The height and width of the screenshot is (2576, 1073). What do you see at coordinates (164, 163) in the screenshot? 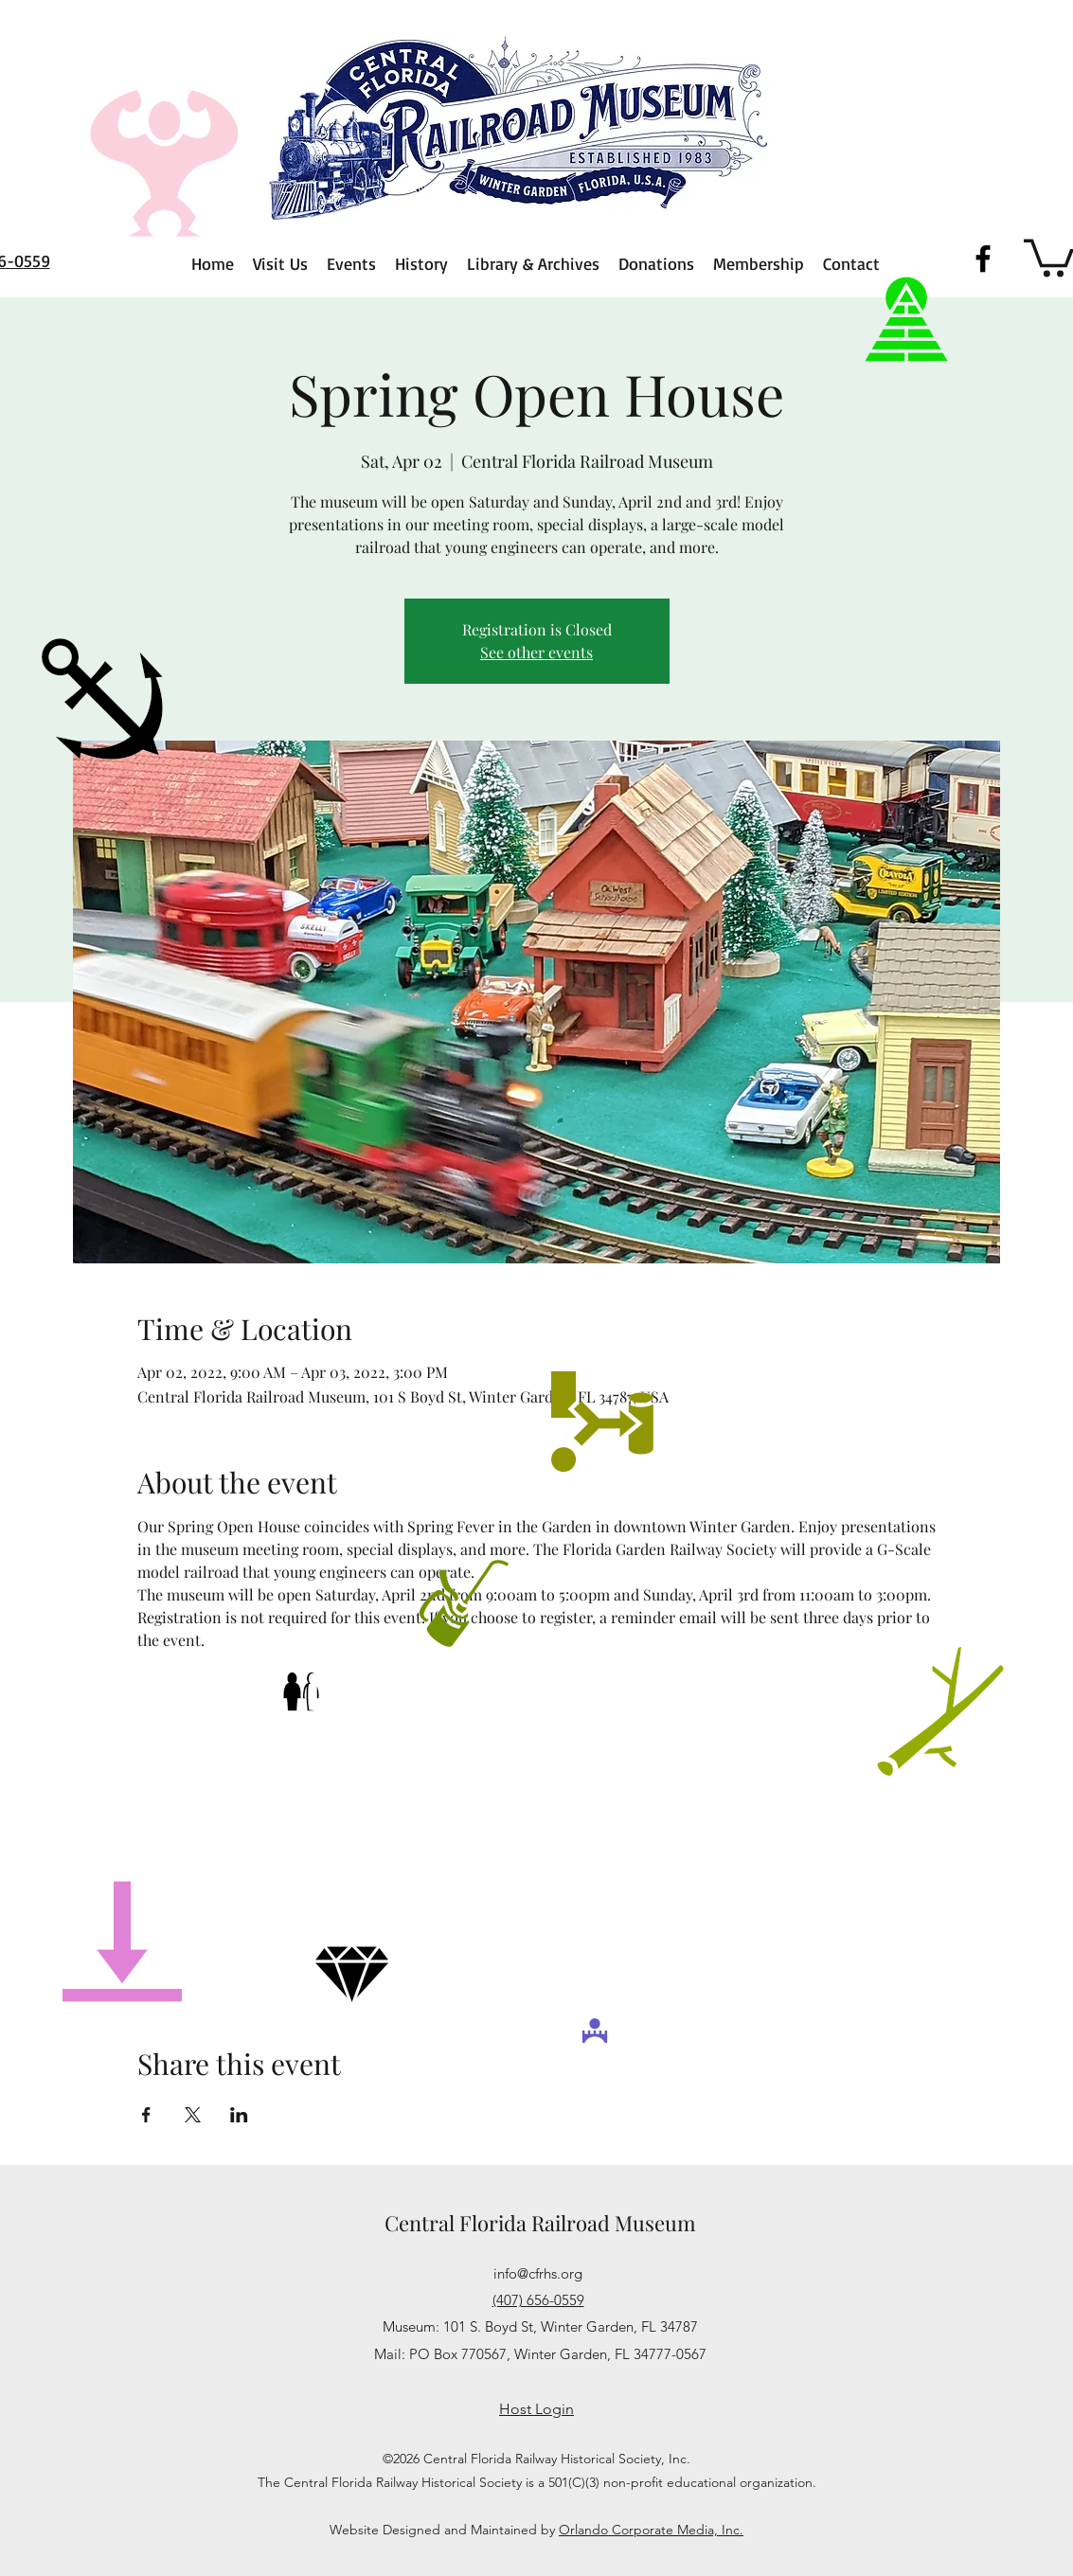
I see `view strength or fitness stats` at bounding box center [164, 163].